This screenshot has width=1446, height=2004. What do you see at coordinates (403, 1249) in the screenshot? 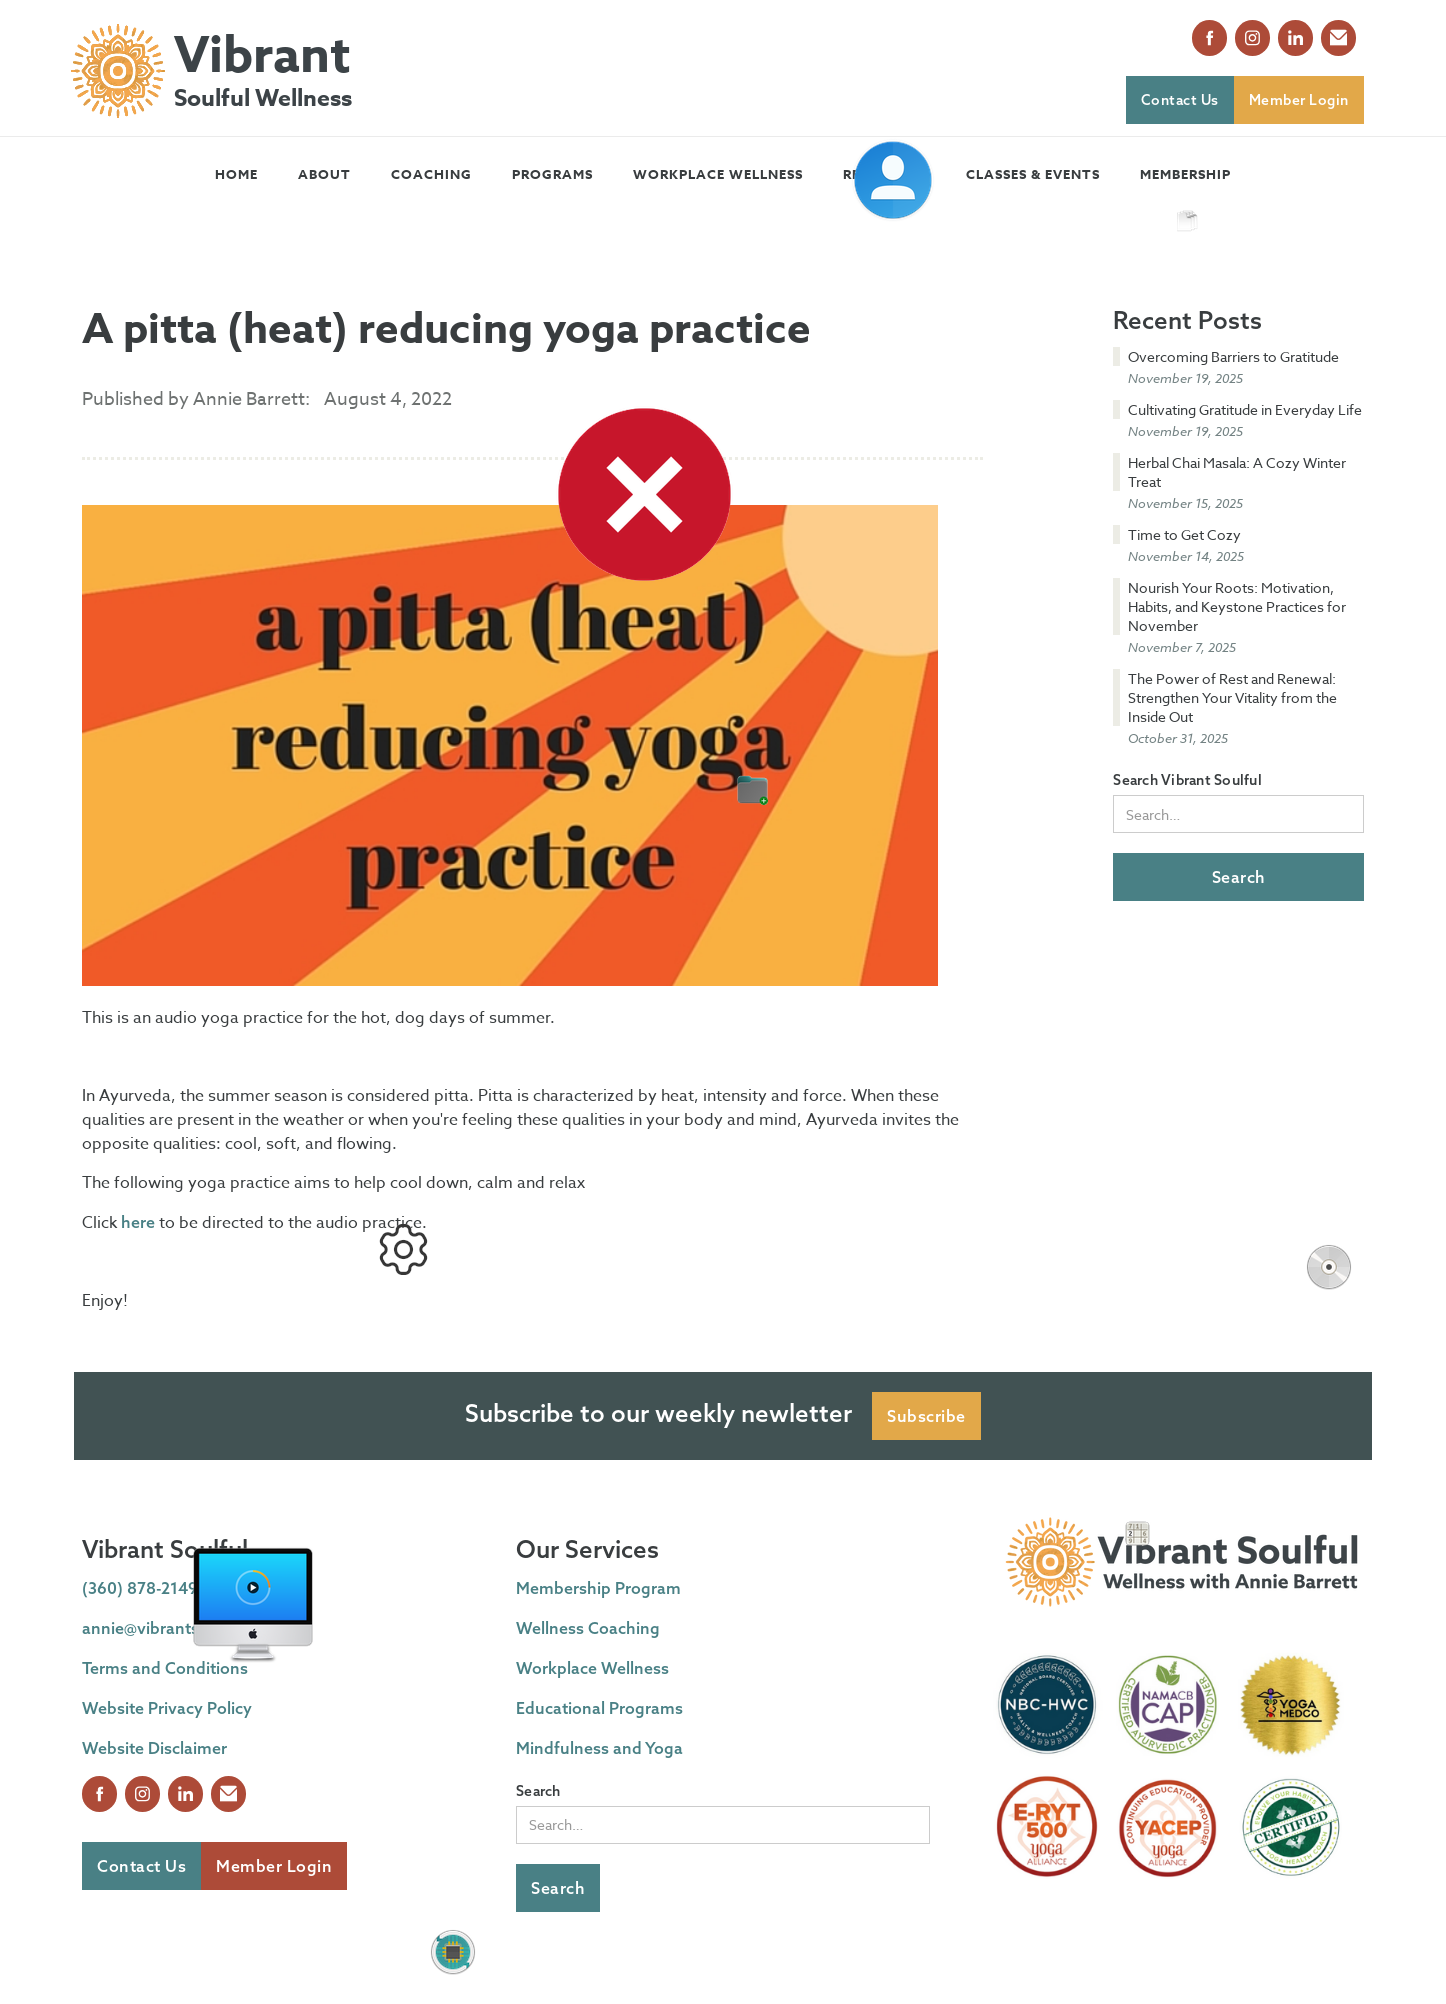
I see `access system settings` at bounding box center [403, 1249].